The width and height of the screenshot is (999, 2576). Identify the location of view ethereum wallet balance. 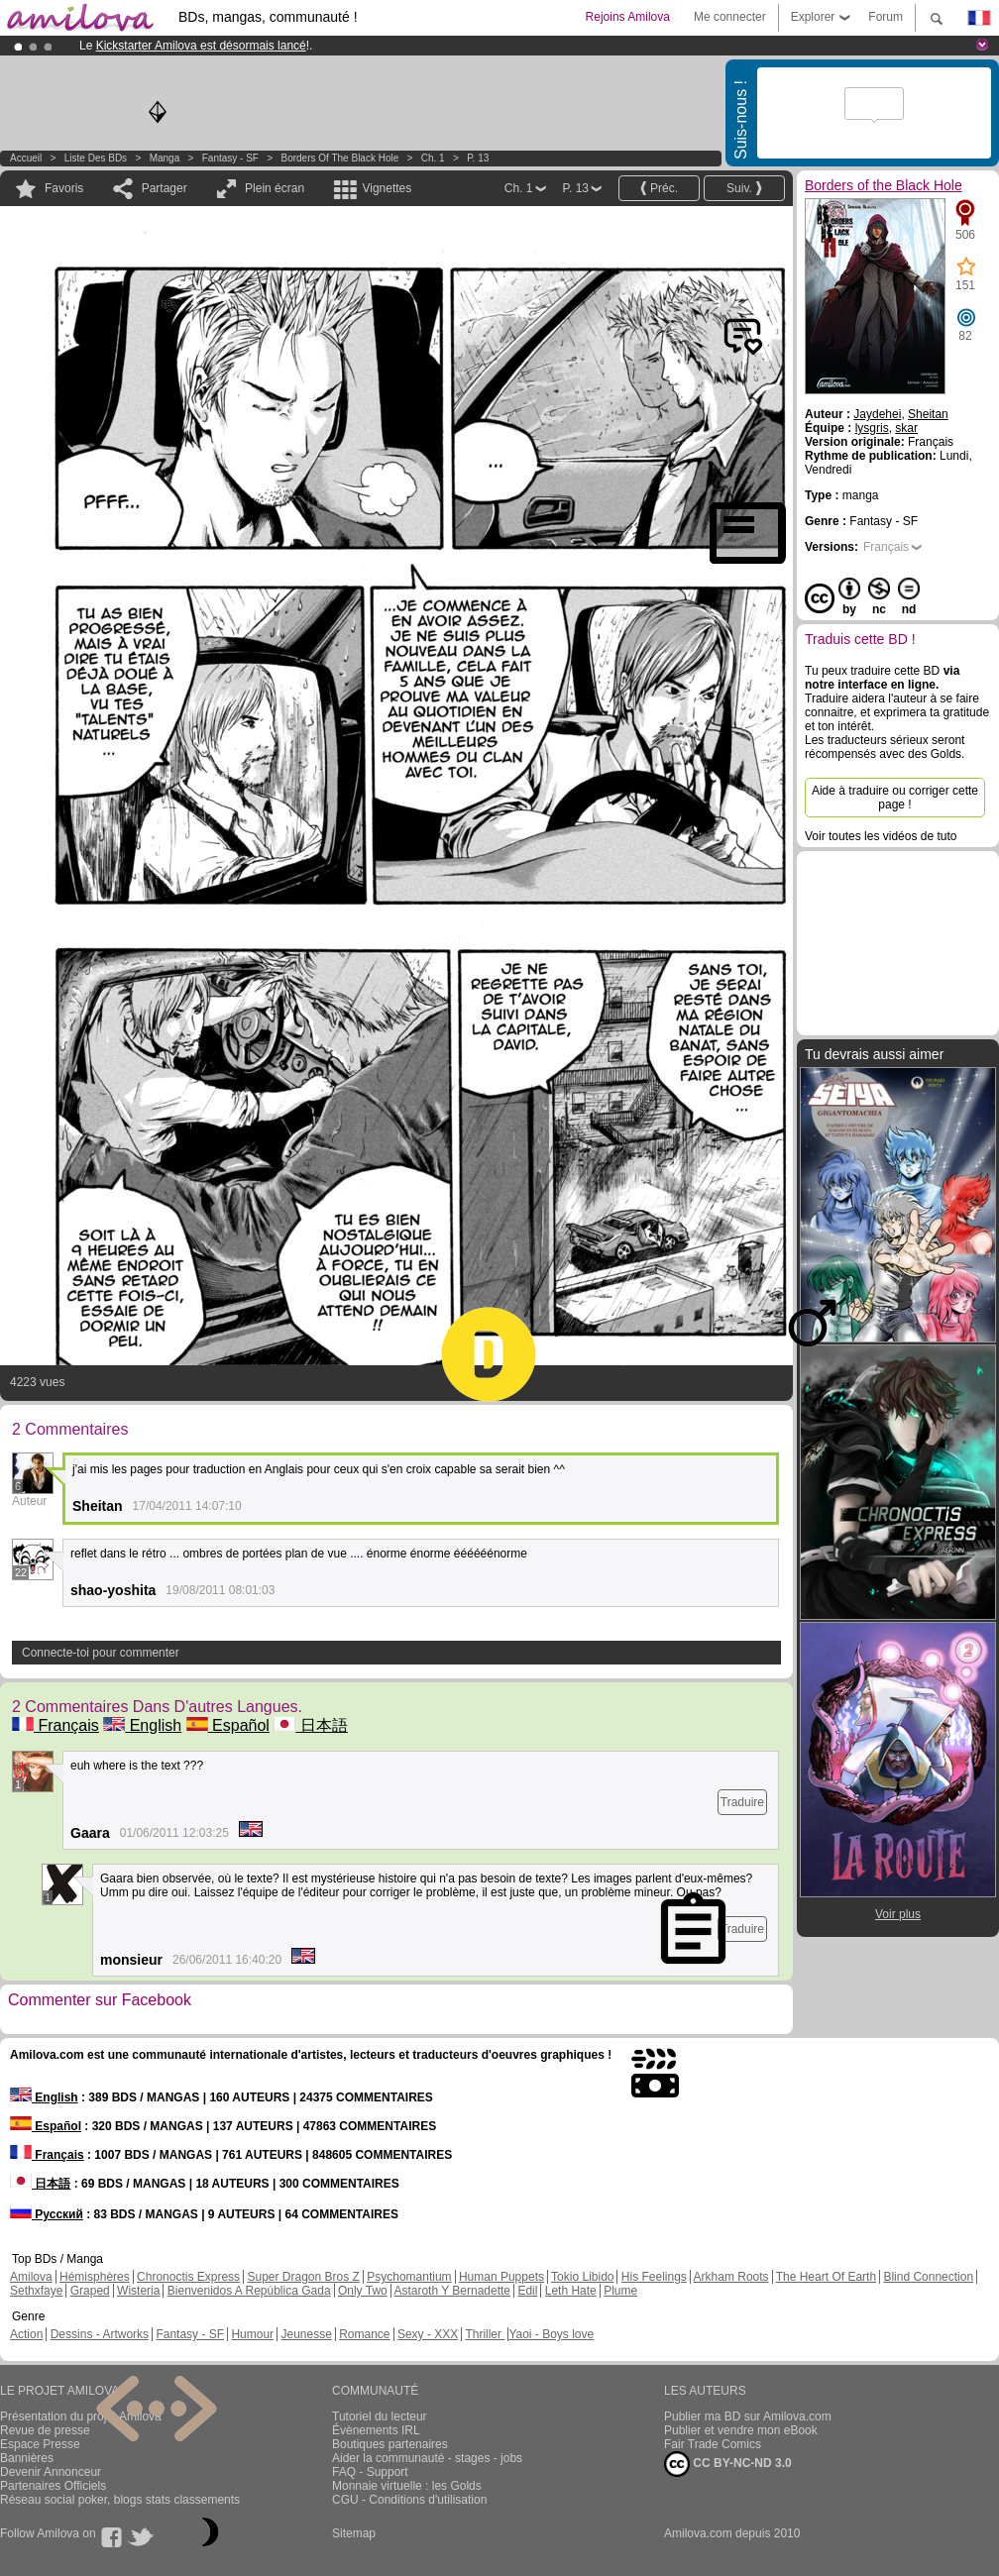
(158, 112).